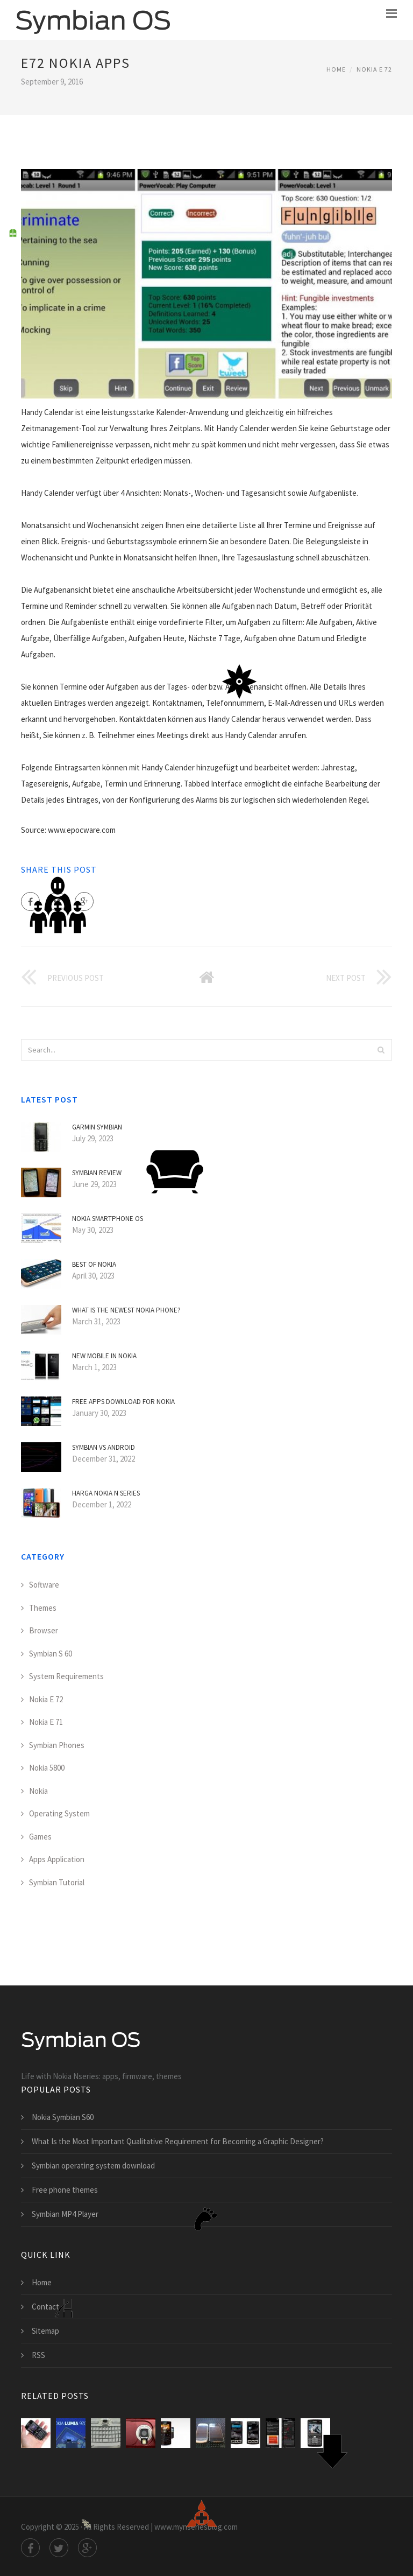 Image resolution: width=413 pixels, height=2576 pixels. I want to click on indicates a bleeding or infection status effect, so click(86, 2523).